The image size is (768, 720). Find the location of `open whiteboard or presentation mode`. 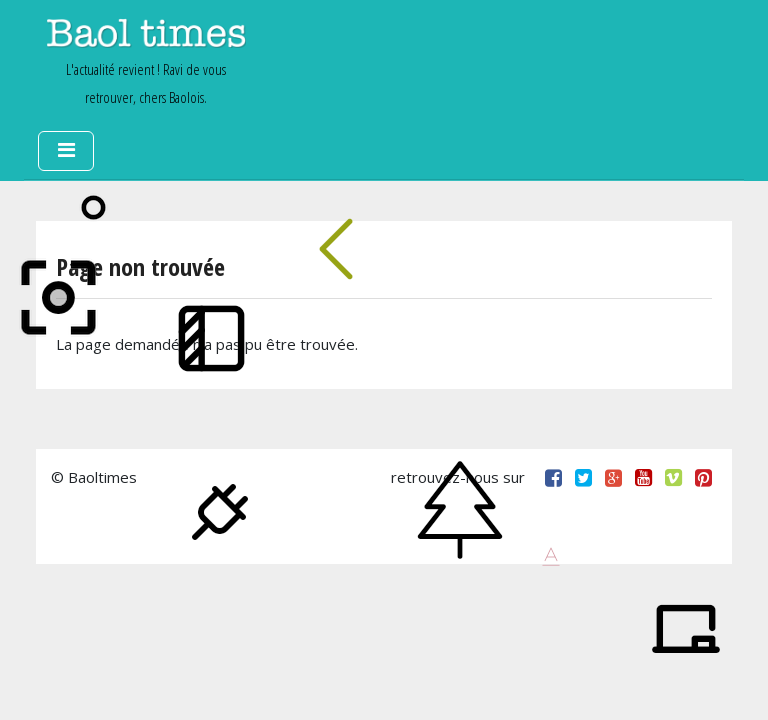

open whiteboard or presentation mode is located at coordinates (686, 630).